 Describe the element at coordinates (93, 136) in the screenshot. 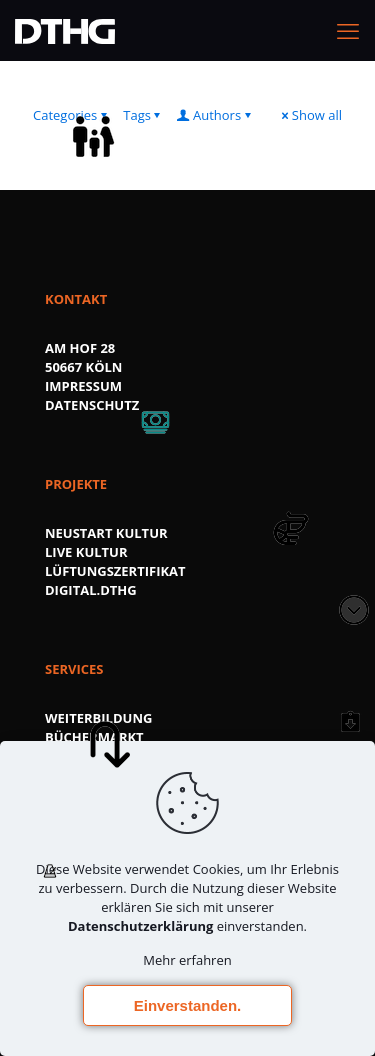

I see `indicates family restroom availability` at that location.